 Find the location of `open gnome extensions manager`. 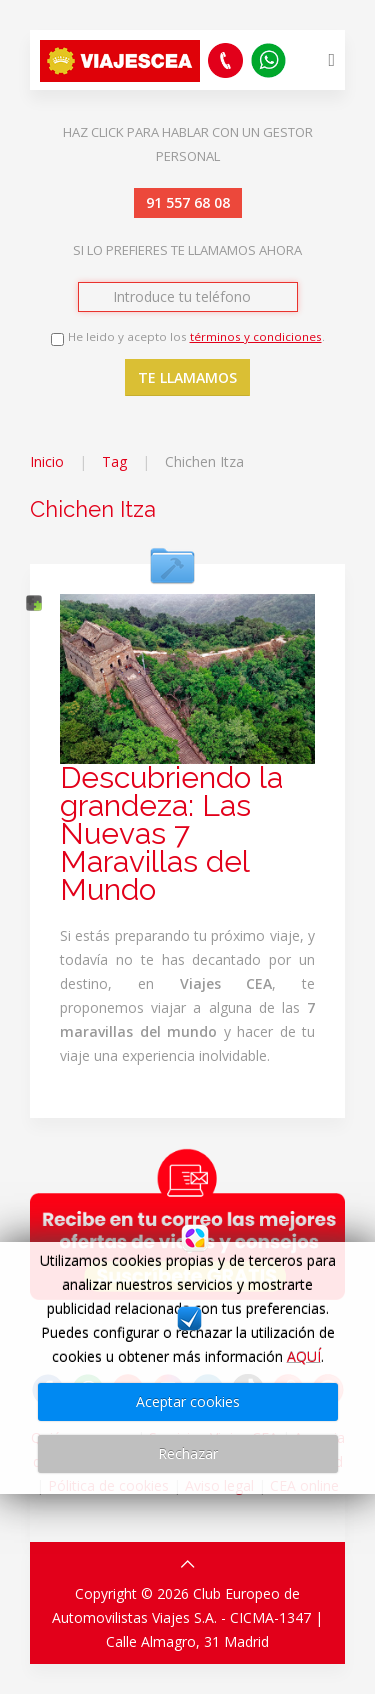

open gnome extensions manager is located at coordinates (34, 603).